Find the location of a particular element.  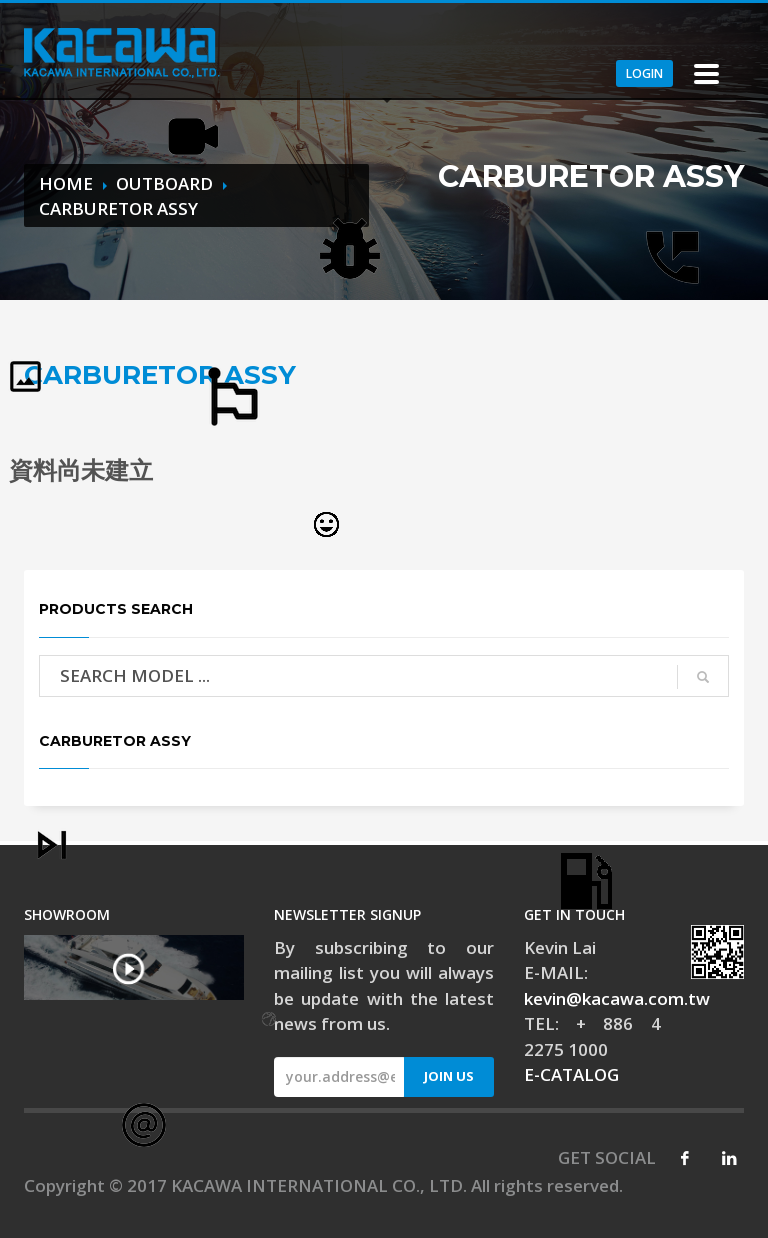

mention a user or tag someone is located at coordinates (144, 1125).